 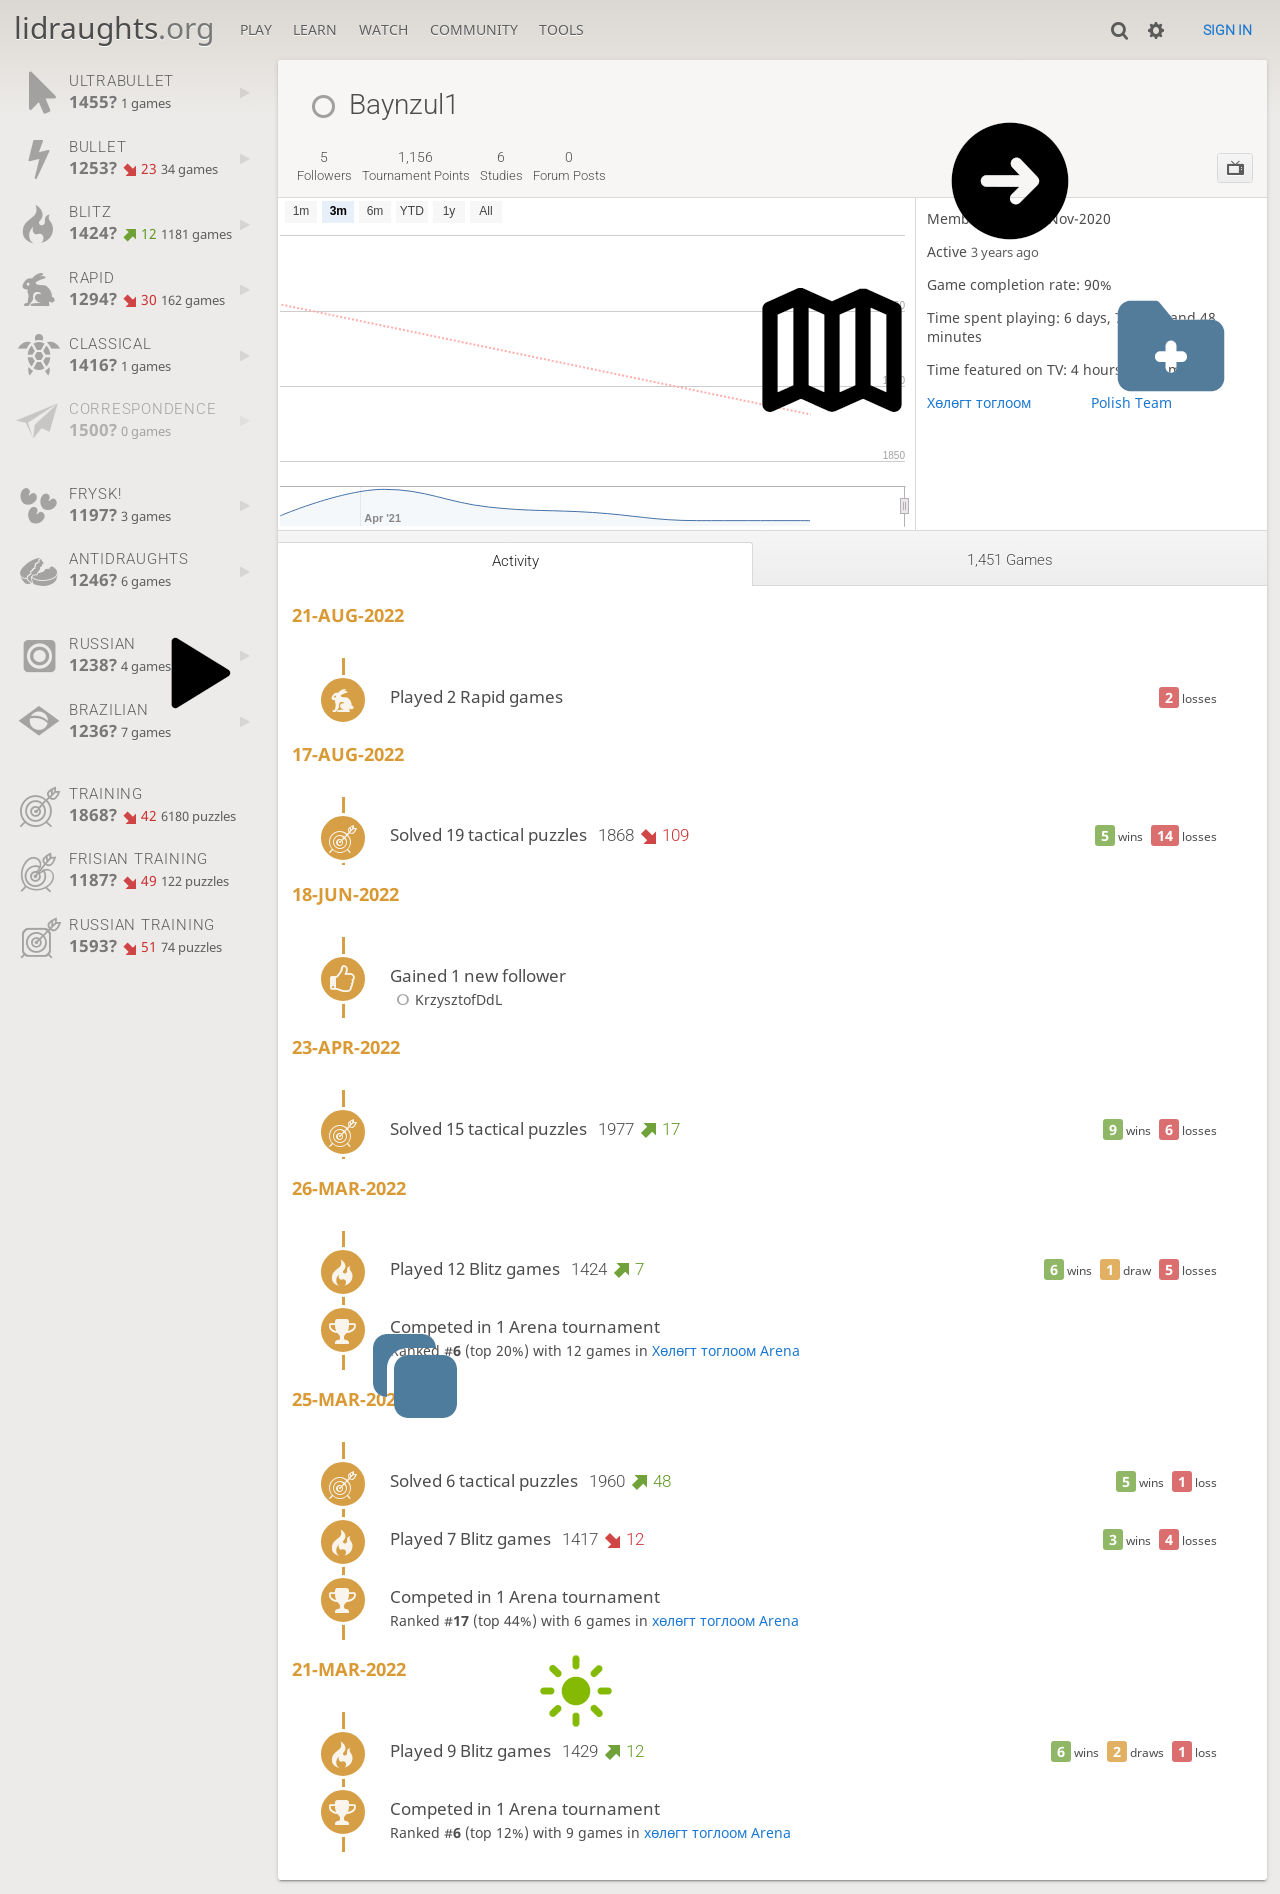 What do you see at coordinates (1010, 181) in the screenshot?
I see `proceed to the next step` at bounding box center [1010, 181].